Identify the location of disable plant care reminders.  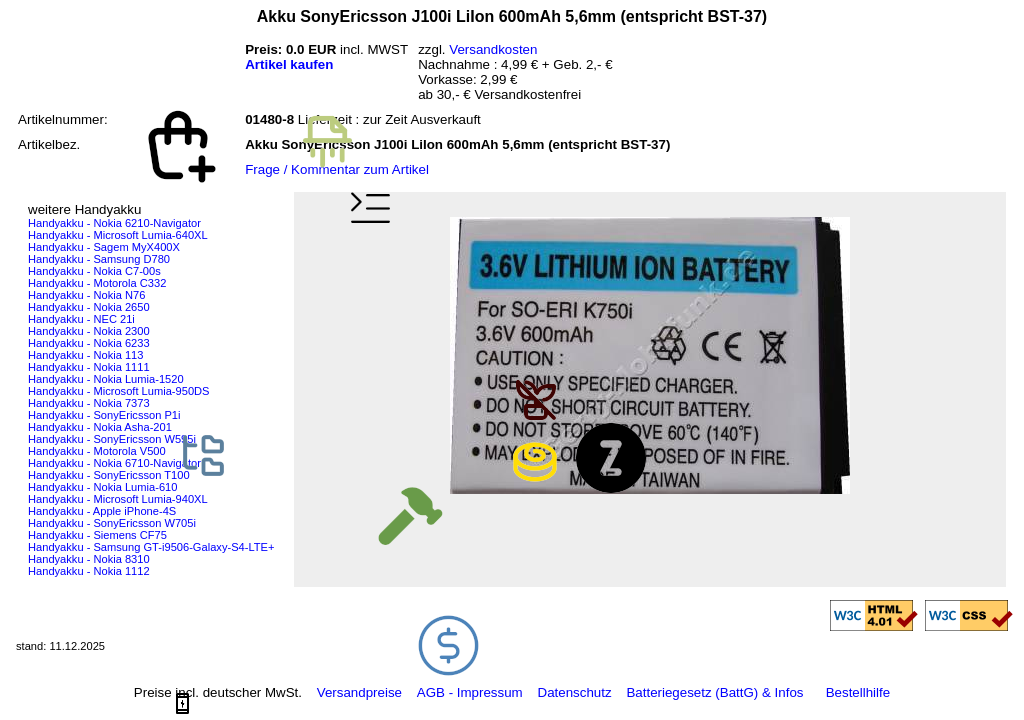
(536, 400).